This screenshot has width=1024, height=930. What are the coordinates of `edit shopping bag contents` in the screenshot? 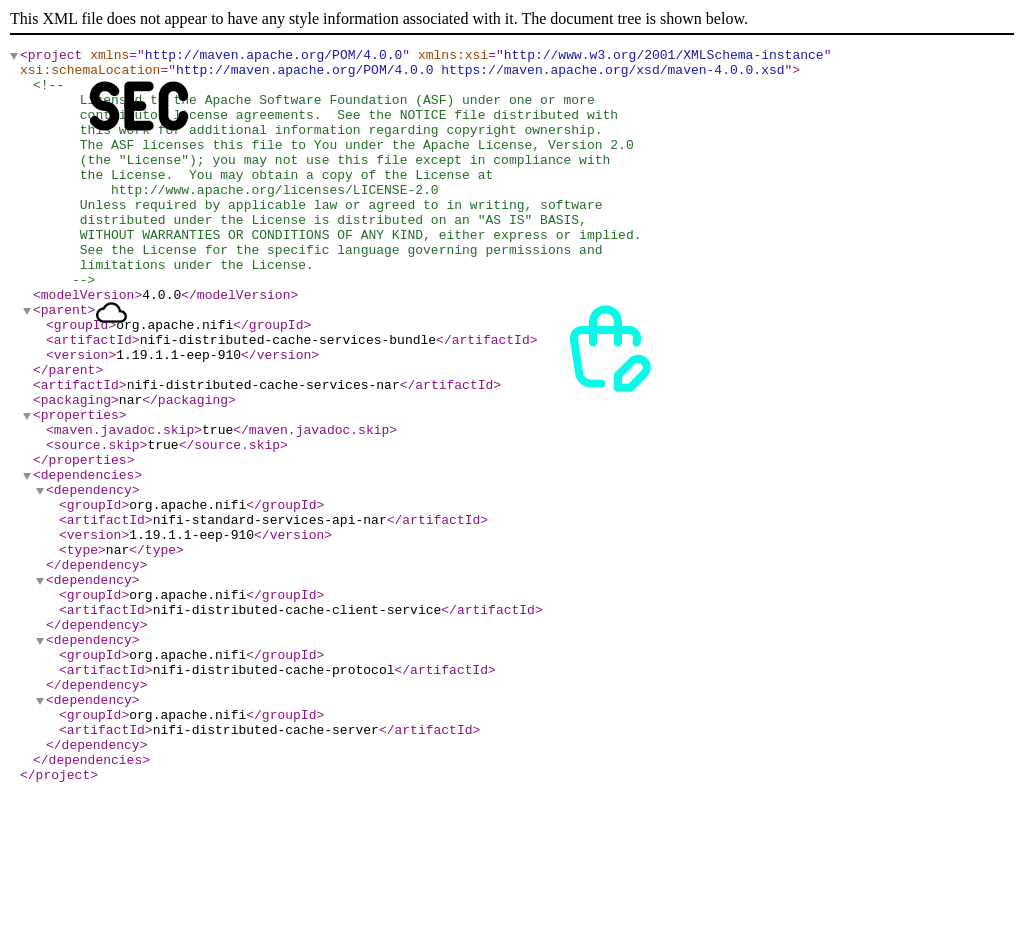 It's located at (605, 346).